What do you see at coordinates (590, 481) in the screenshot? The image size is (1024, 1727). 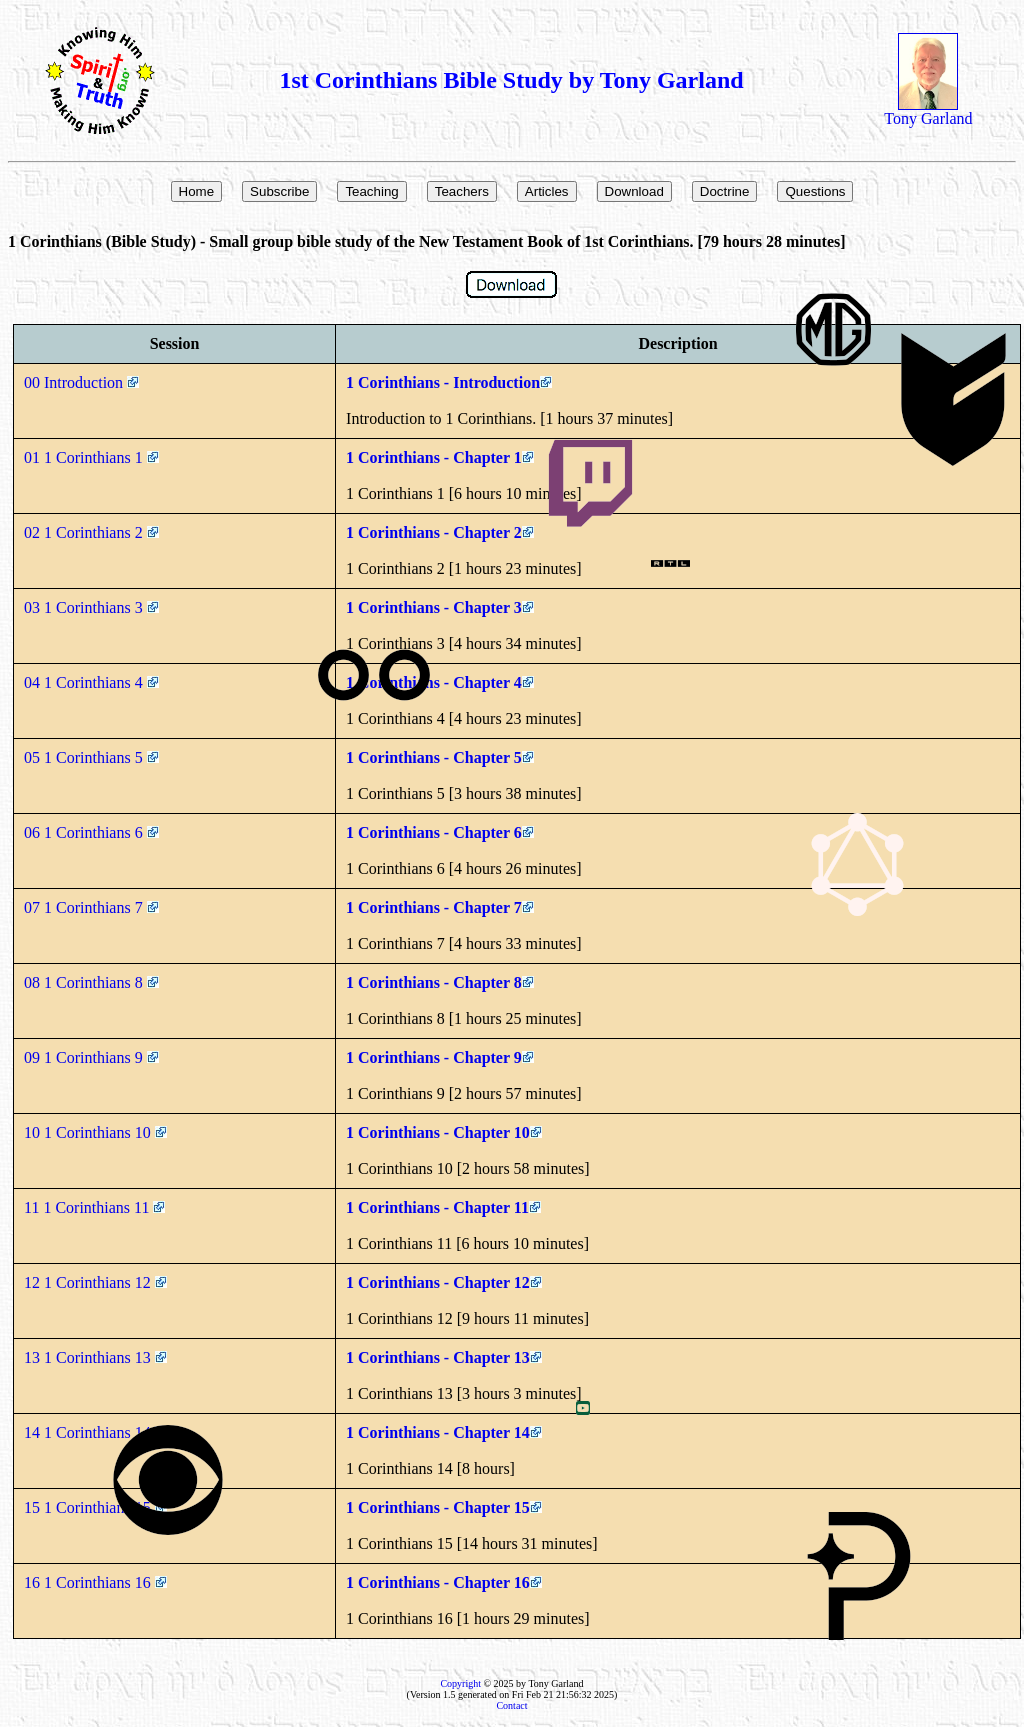 I see `open the Twitch app` at bounding box center [590, 481].